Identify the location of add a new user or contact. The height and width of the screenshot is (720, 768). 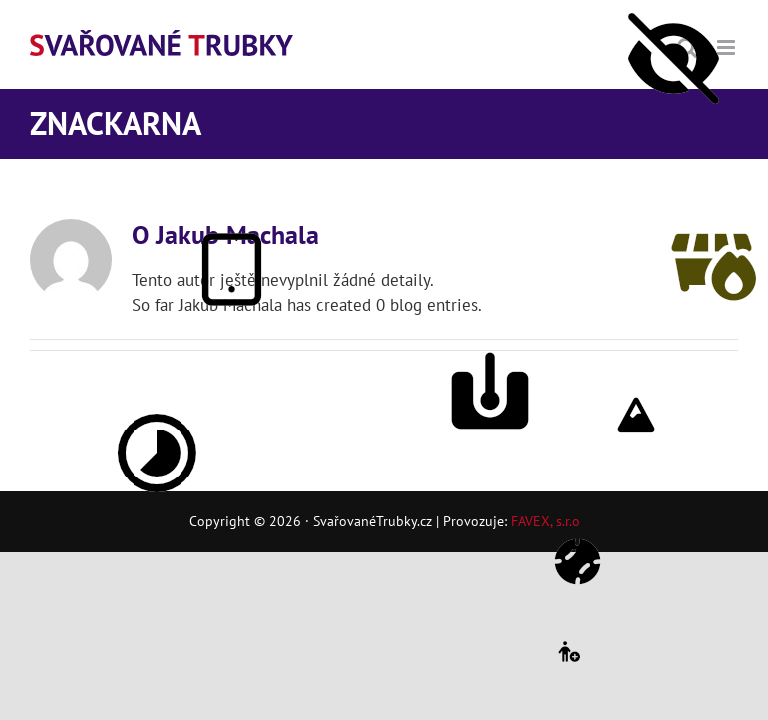
(568, 651).